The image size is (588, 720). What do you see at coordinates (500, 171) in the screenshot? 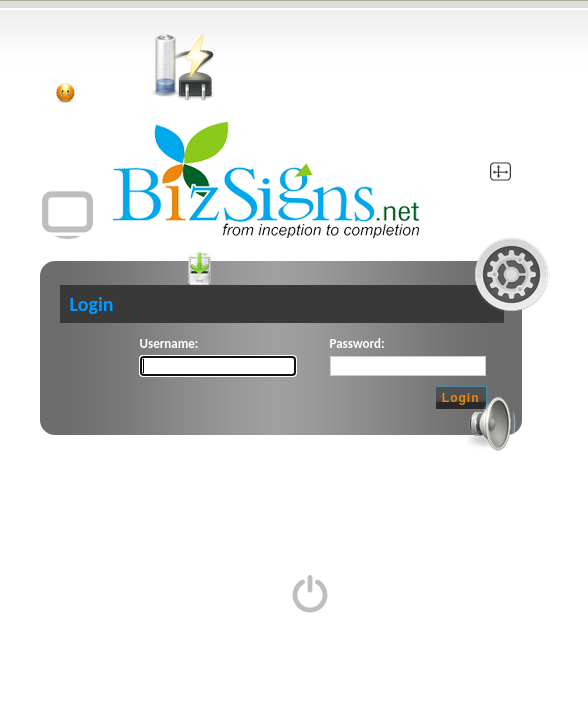
I see `adjust display or screen settings` at bounding box center [500, 171].